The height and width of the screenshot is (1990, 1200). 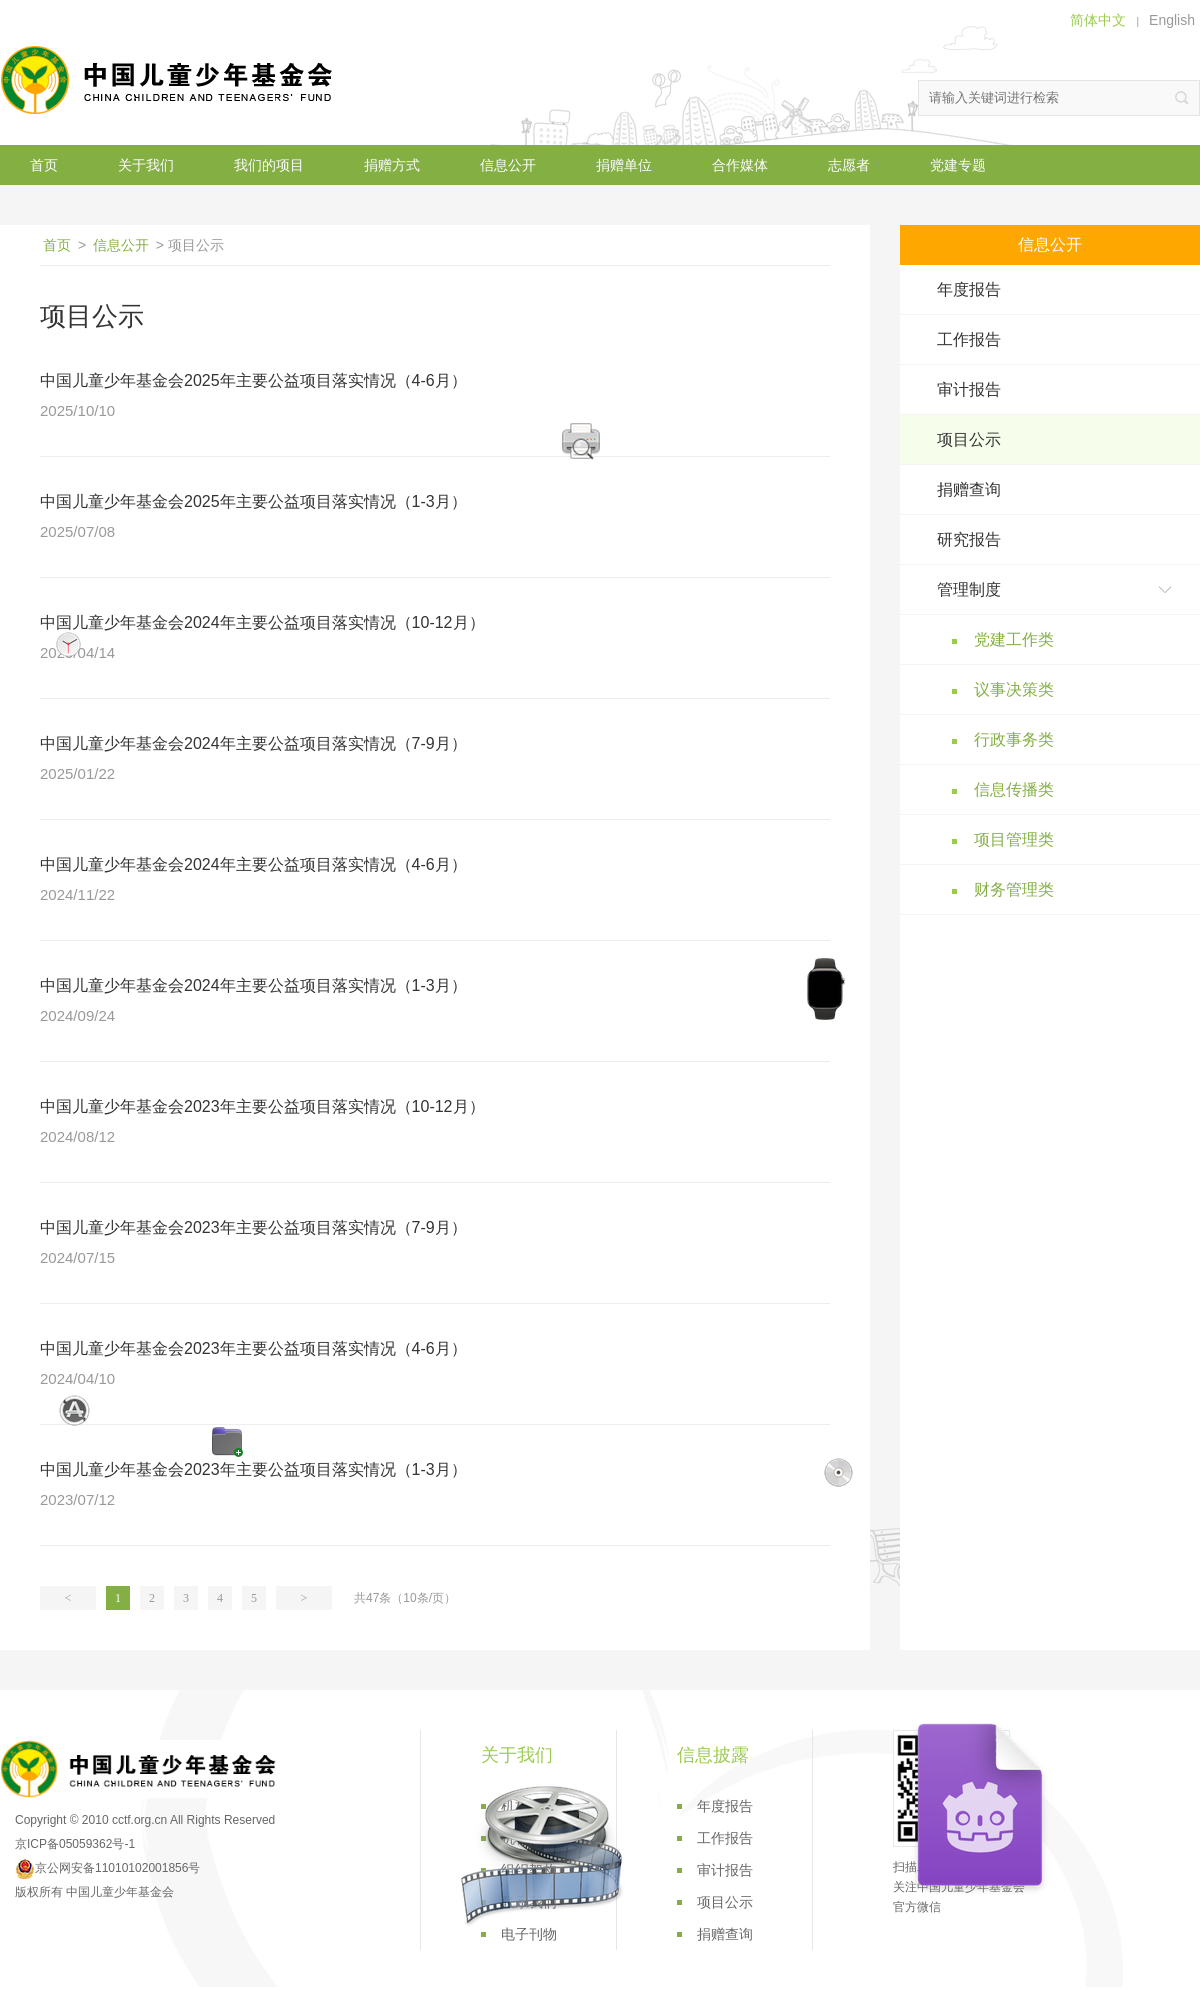 I want to click on open the software updater application, so click(x=74, y=1410).